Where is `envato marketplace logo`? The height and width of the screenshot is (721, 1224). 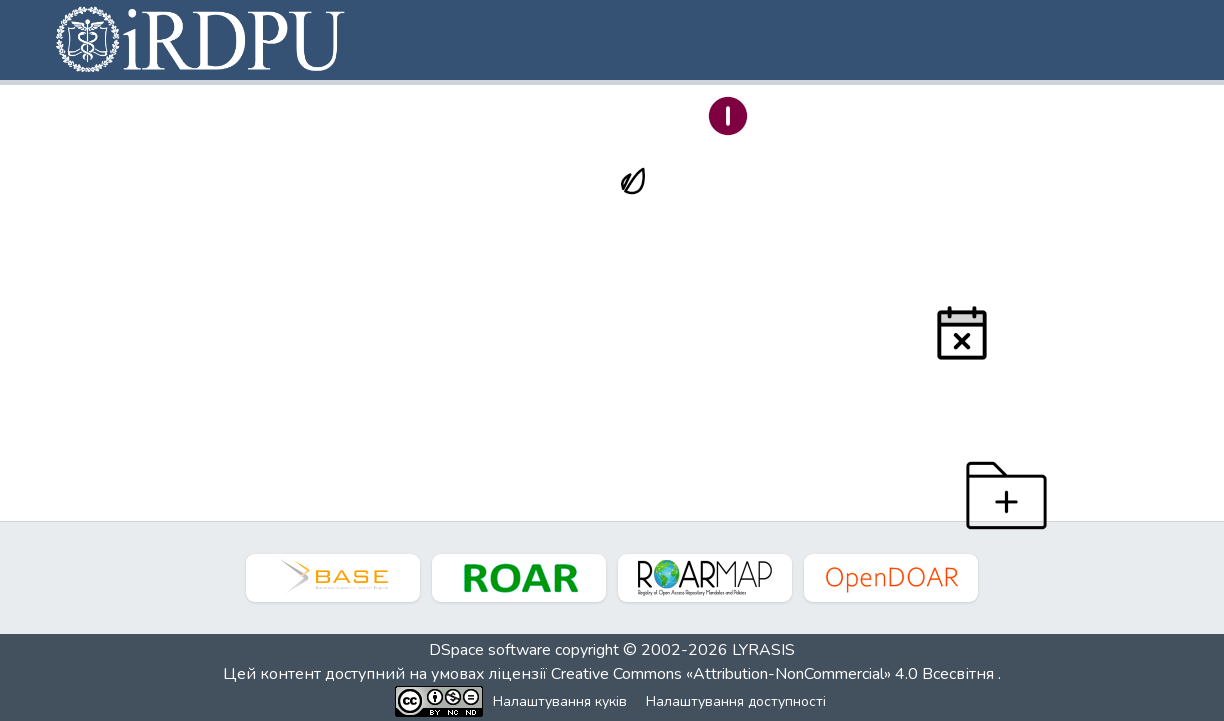 envato marketplace logo is located at coordinates (633, 181).